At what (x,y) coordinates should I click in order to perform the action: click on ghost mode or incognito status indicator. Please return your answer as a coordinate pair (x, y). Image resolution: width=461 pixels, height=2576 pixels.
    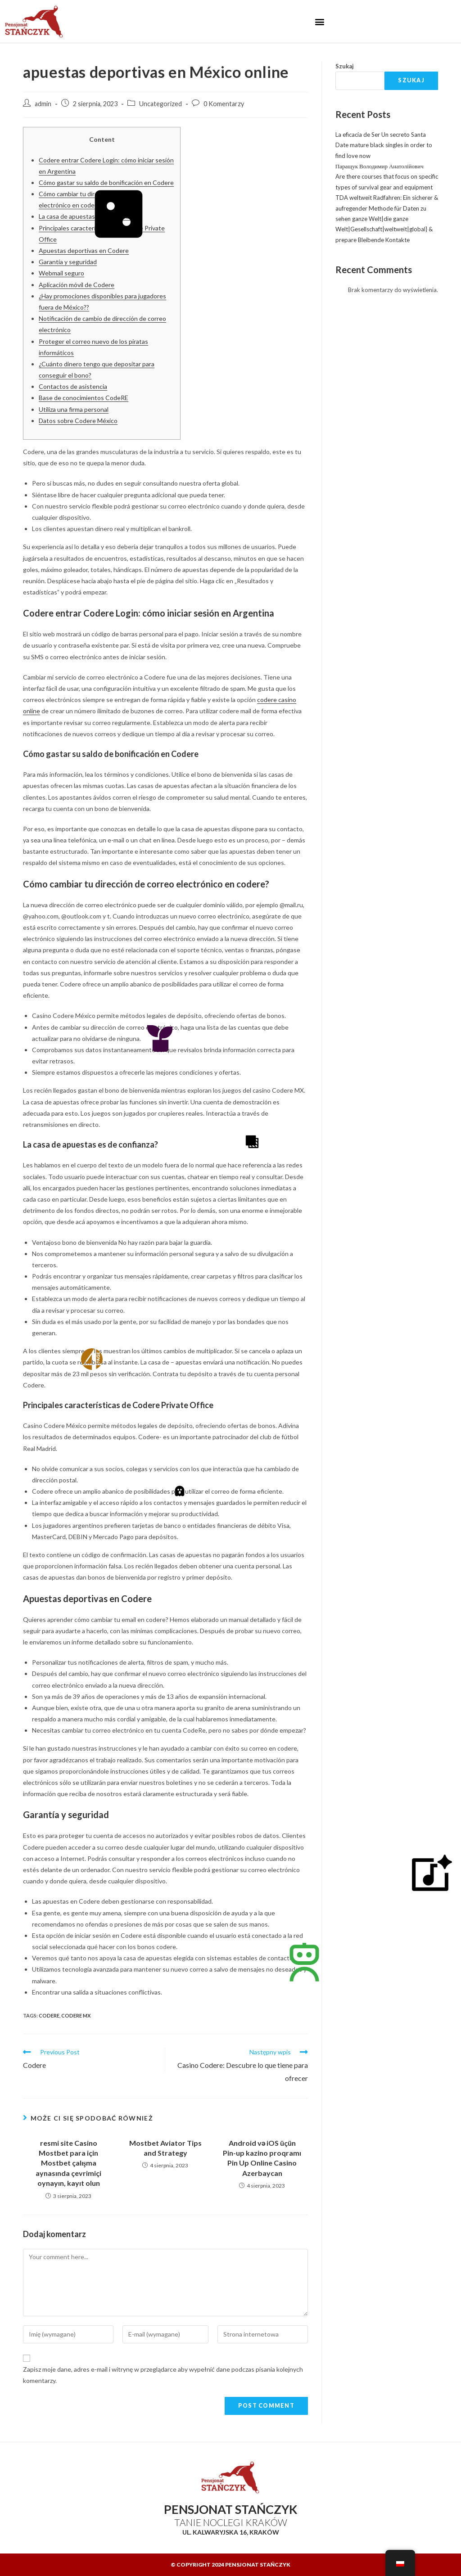
    Looking at the image, I should click on (180, 1491).